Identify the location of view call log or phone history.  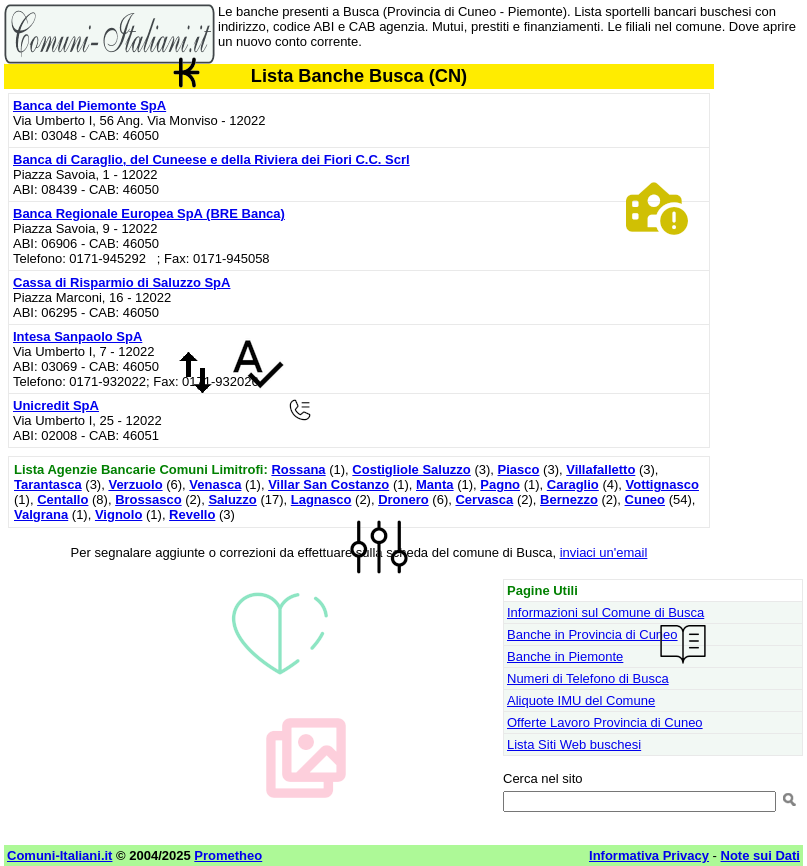
(300, 409).